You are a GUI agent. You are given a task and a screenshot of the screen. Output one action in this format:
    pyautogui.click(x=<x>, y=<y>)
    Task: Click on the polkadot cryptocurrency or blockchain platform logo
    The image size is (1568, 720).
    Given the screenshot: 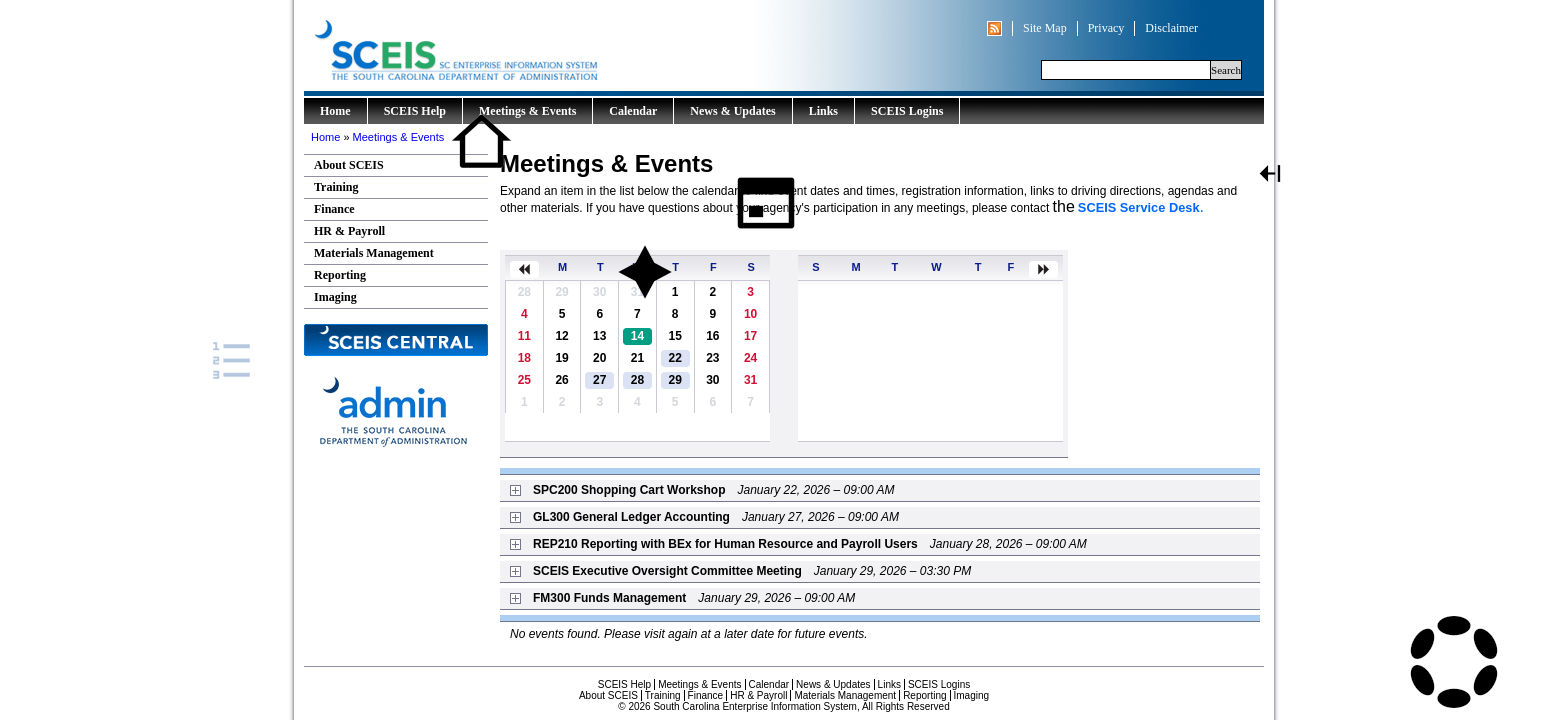 What is the action you would take?
    pyautogui.click(x=1454, y=662)
    